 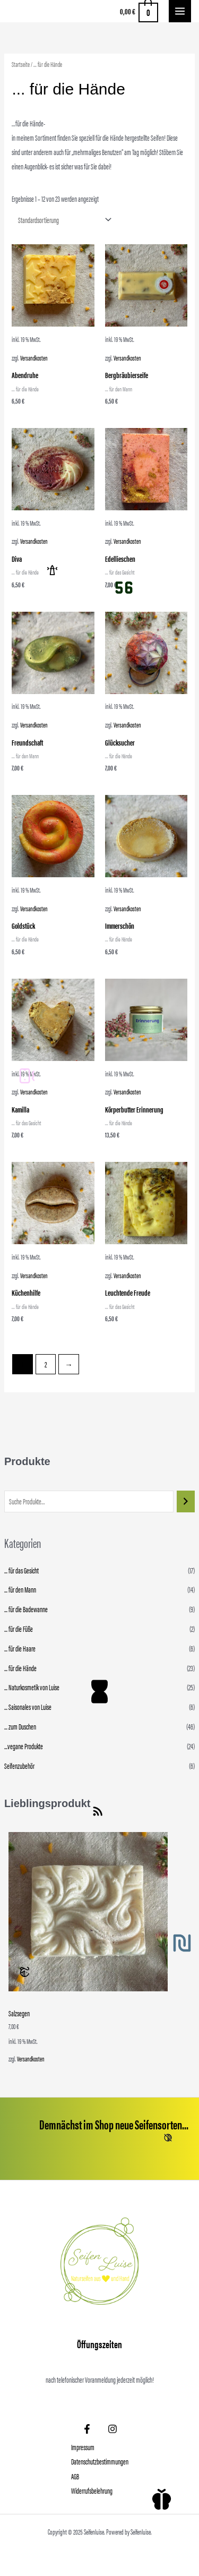 What do you see at coordinates (161, 2499) in the screenshot?
I see `access nature or wildlife category` at bounding box center [161, 2499].